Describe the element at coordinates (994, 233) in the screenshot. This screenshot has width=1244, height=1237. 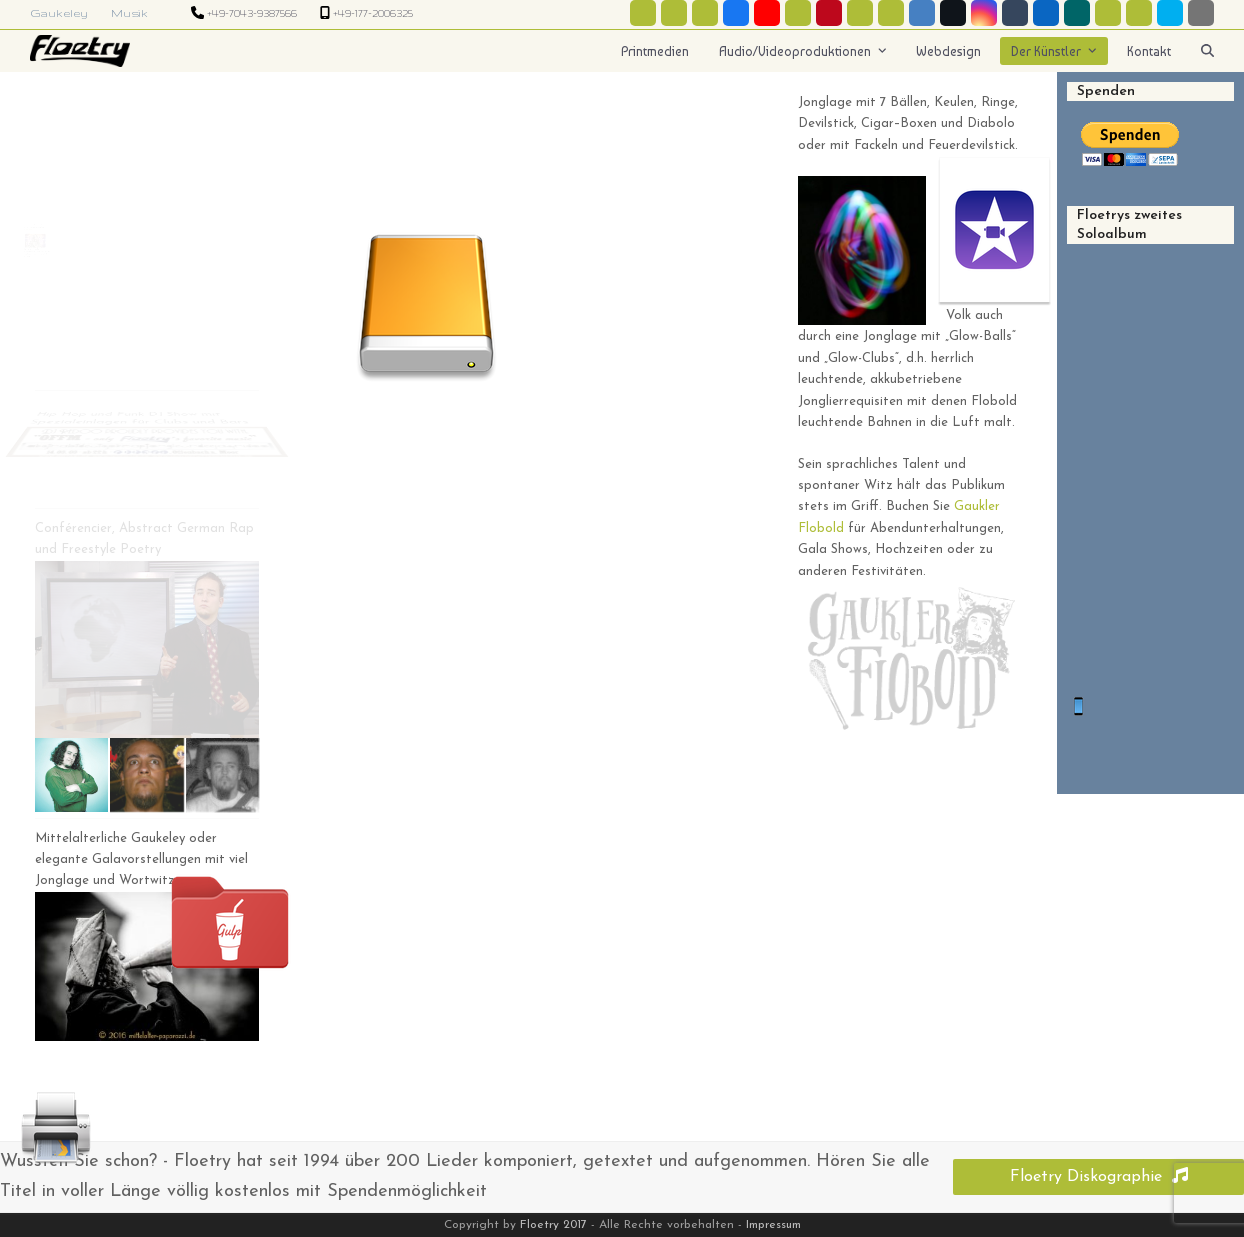
I see `open a mobile video project in iMovie` at that location.